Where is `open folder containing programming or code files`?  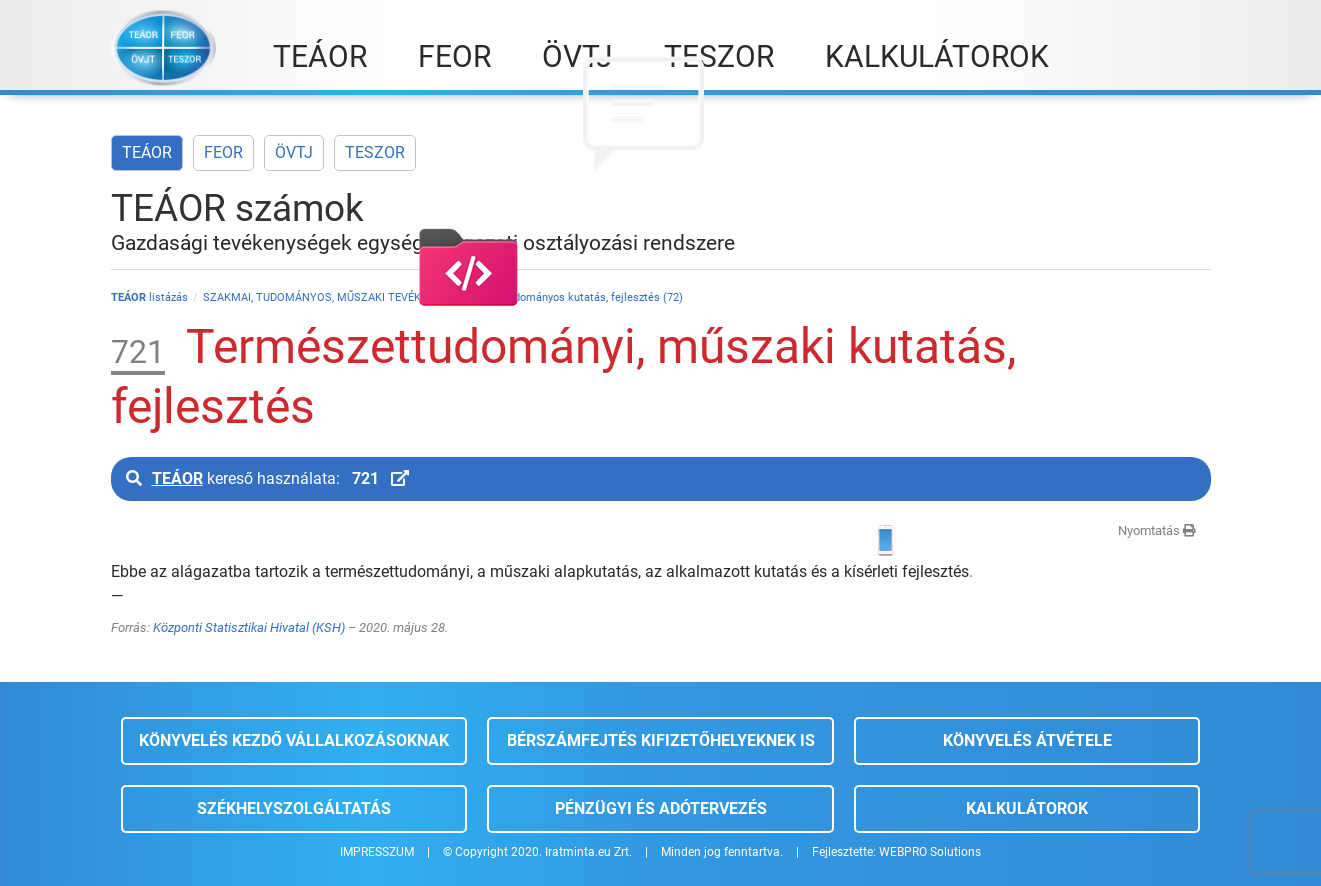 open folder containing programming or code files is located at coordinates (468, 270).